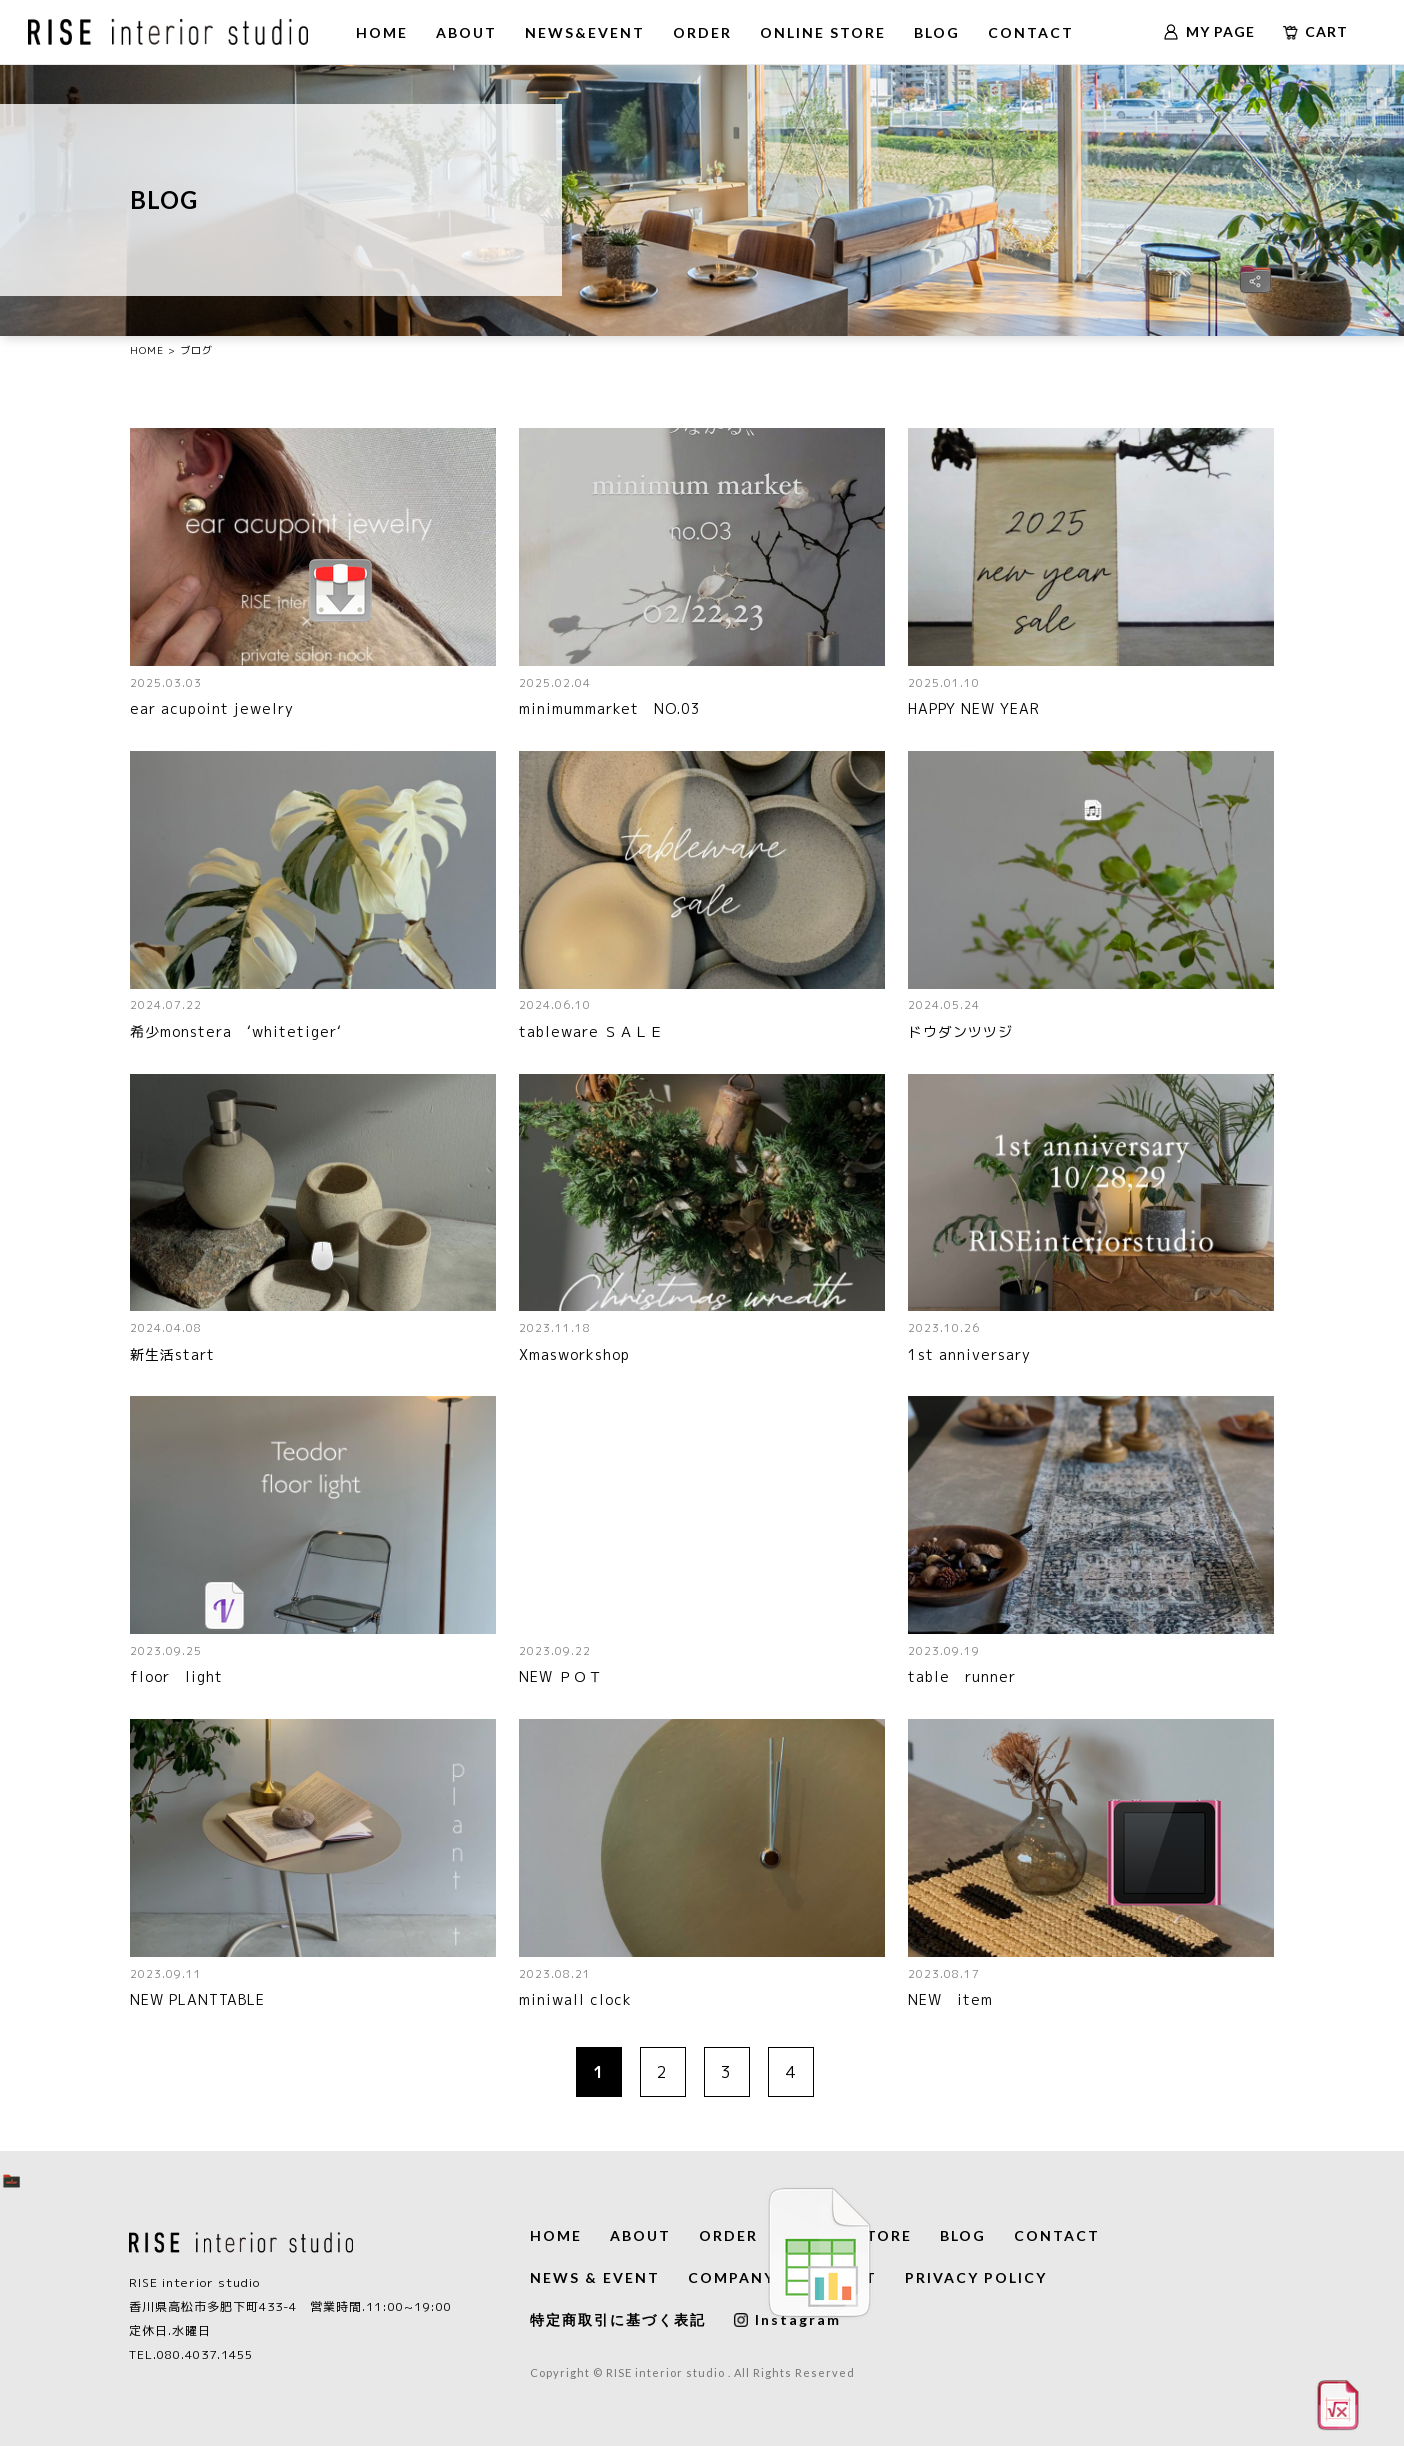  Describe the element at coordinates (11, 2181) in the screenshot. I see `folder containing ember.js project files` at that location.